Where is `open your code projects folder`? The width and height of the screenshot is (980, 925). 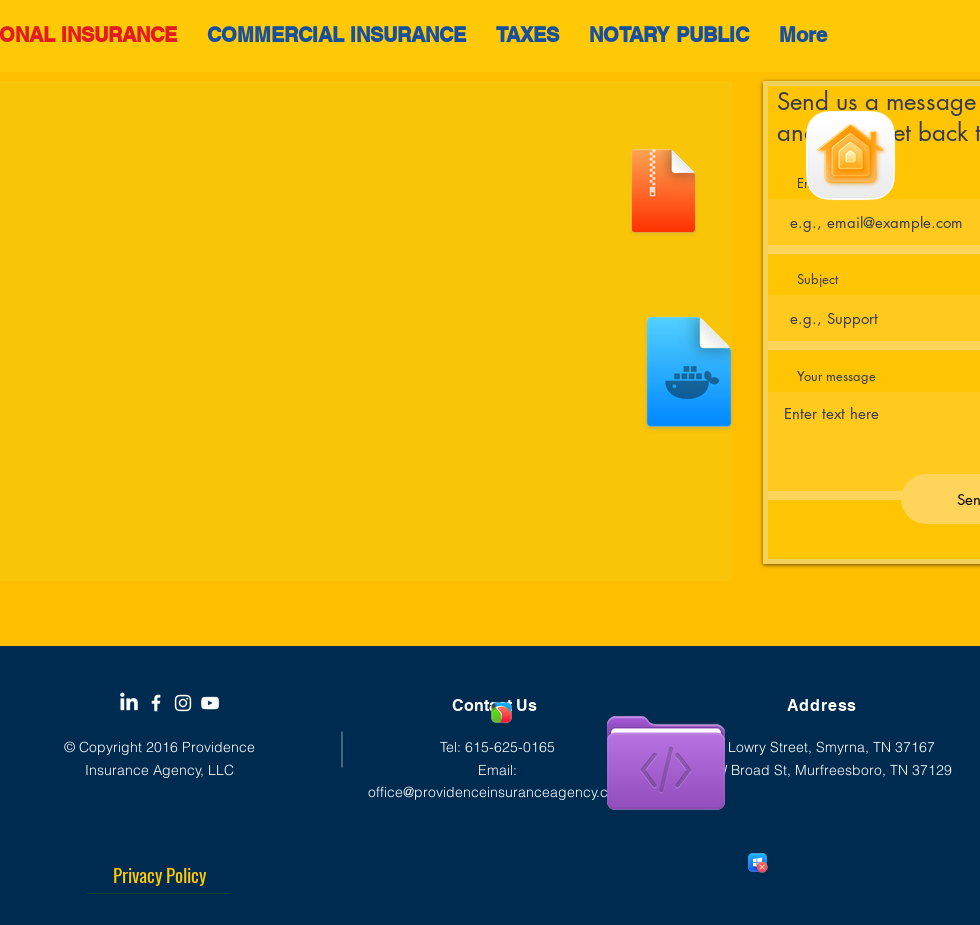
open your code projects folder is located at coordinates (666, 763).